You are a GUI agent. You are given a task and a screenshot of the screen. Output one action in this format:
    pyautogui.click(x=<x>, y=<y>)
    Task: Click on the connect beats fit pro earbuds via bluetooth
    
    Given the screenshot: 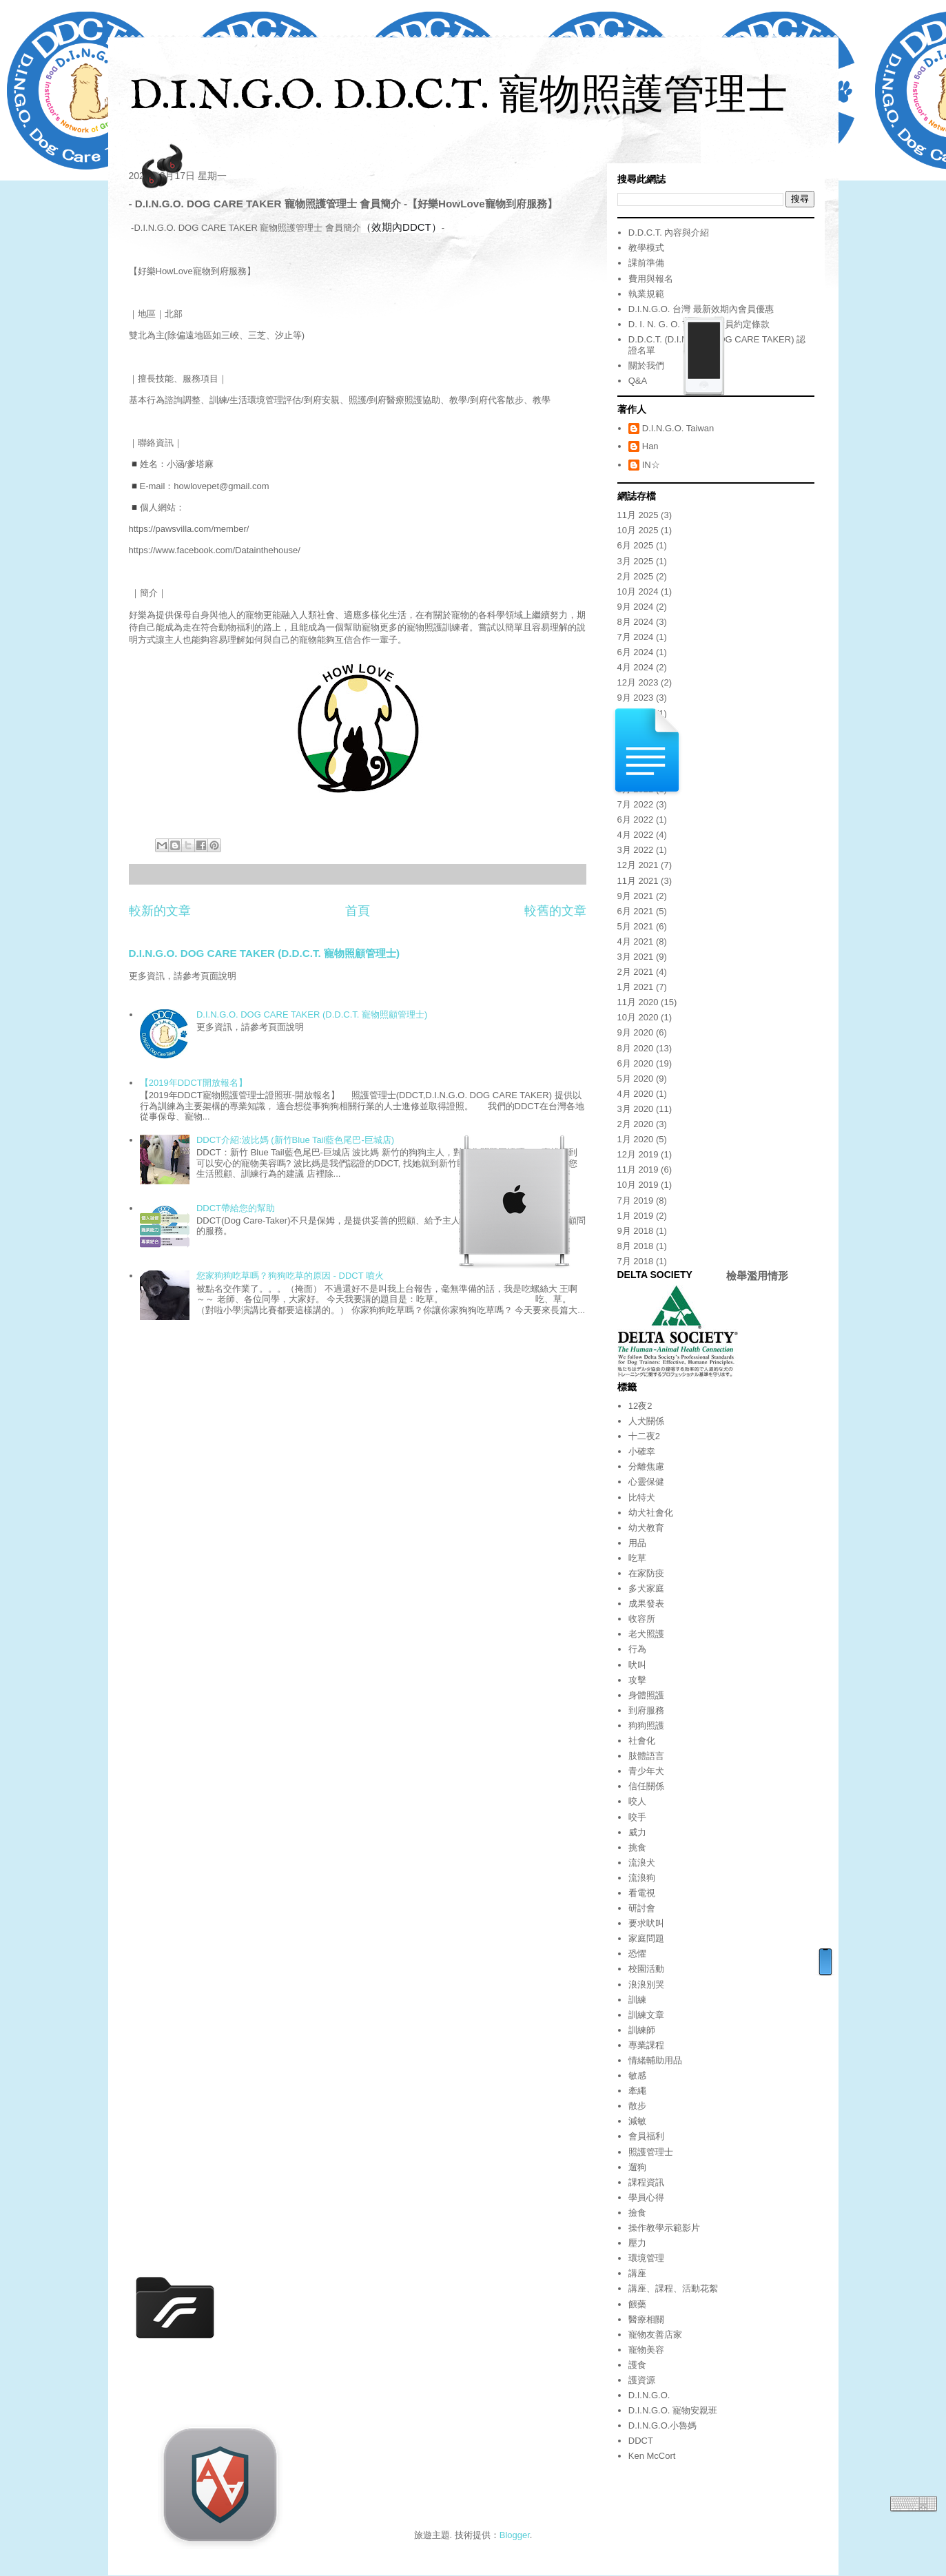 What is the action you would take?
    pyautogui.click(x=162, y=167)
    